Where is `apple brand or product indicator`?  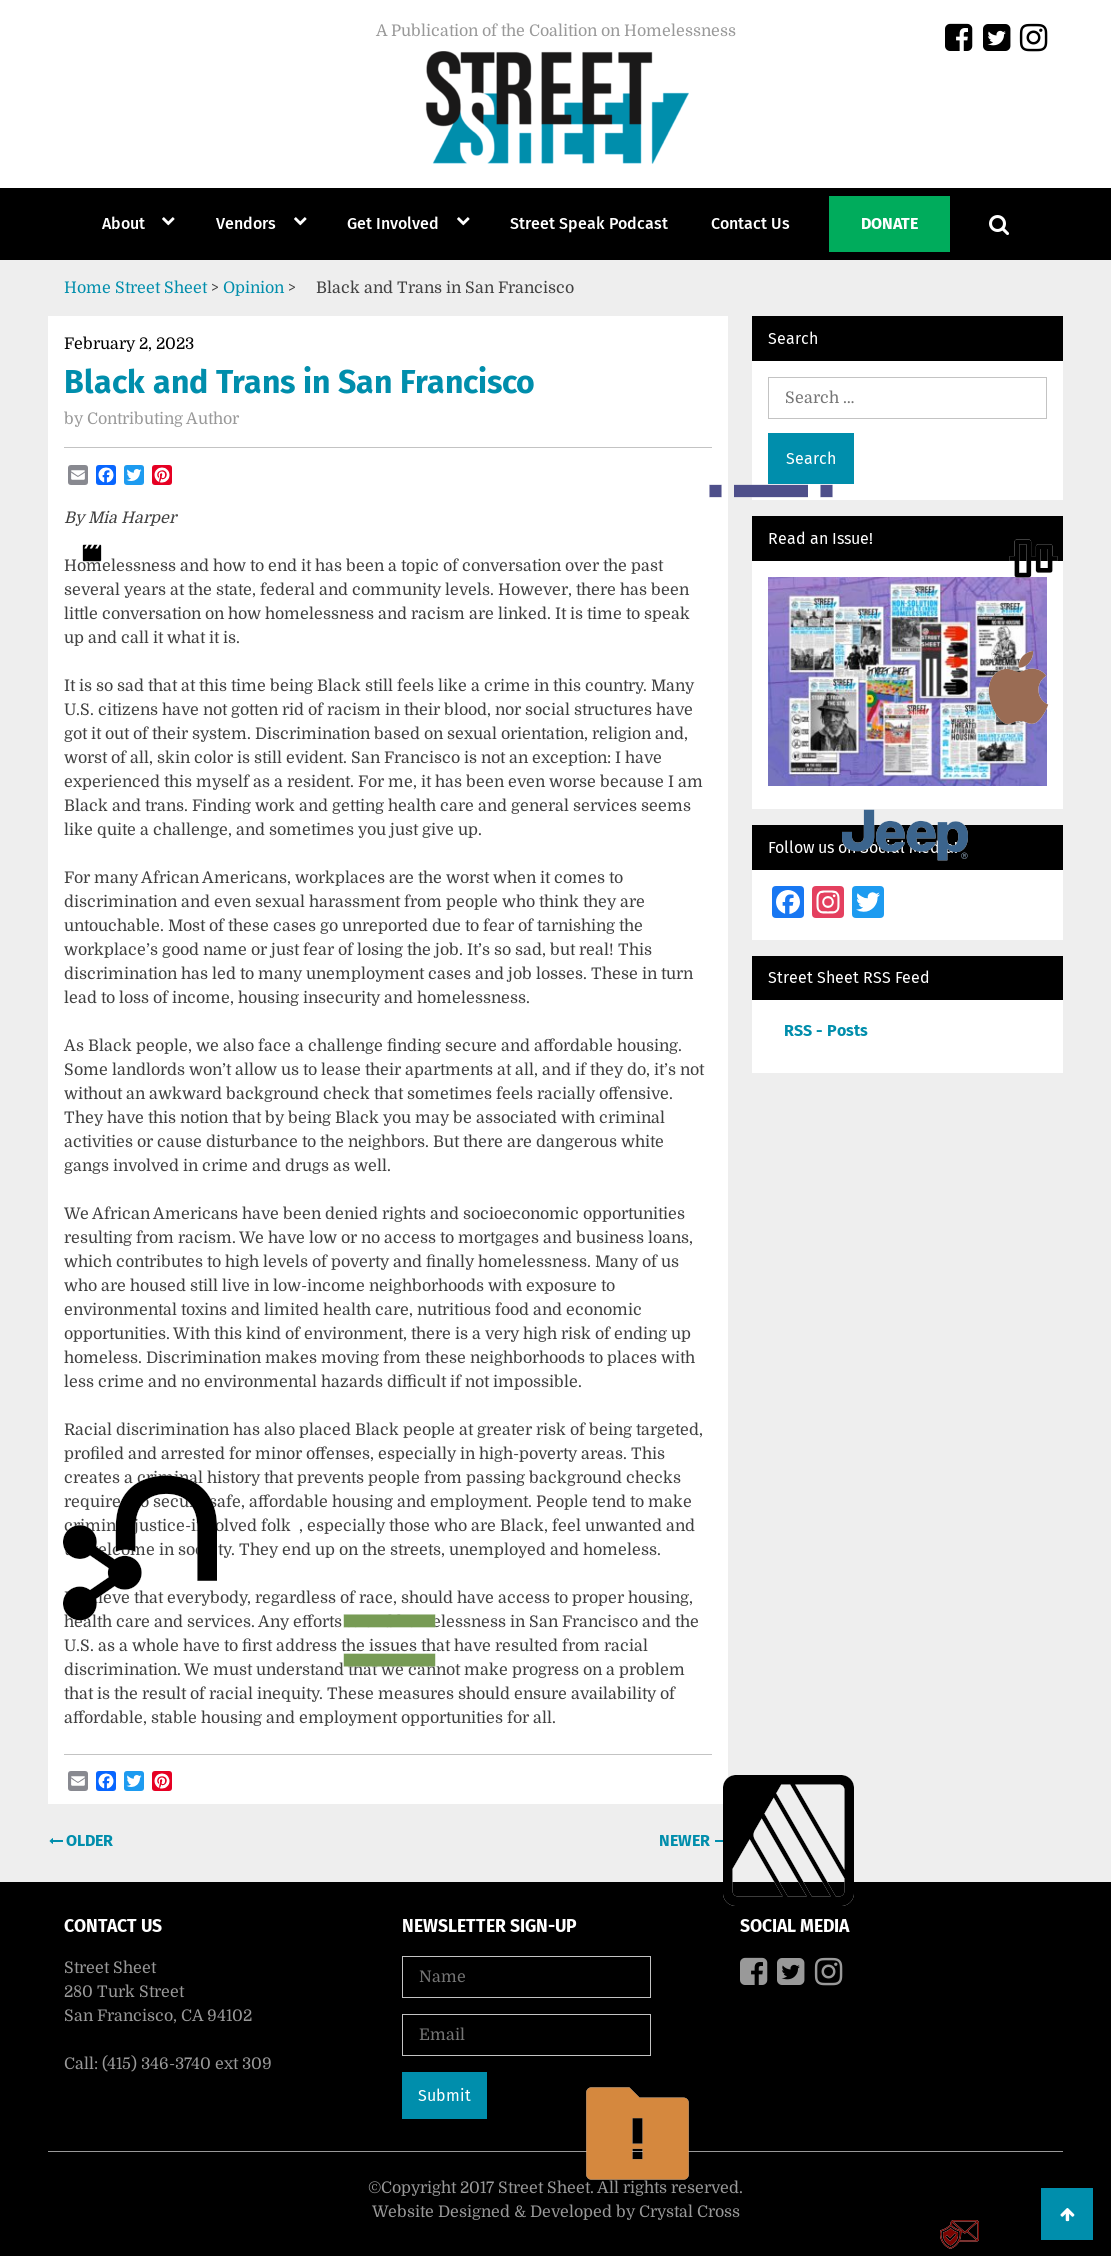
apple brand or product indicator is located at coordinates (1018, 687).